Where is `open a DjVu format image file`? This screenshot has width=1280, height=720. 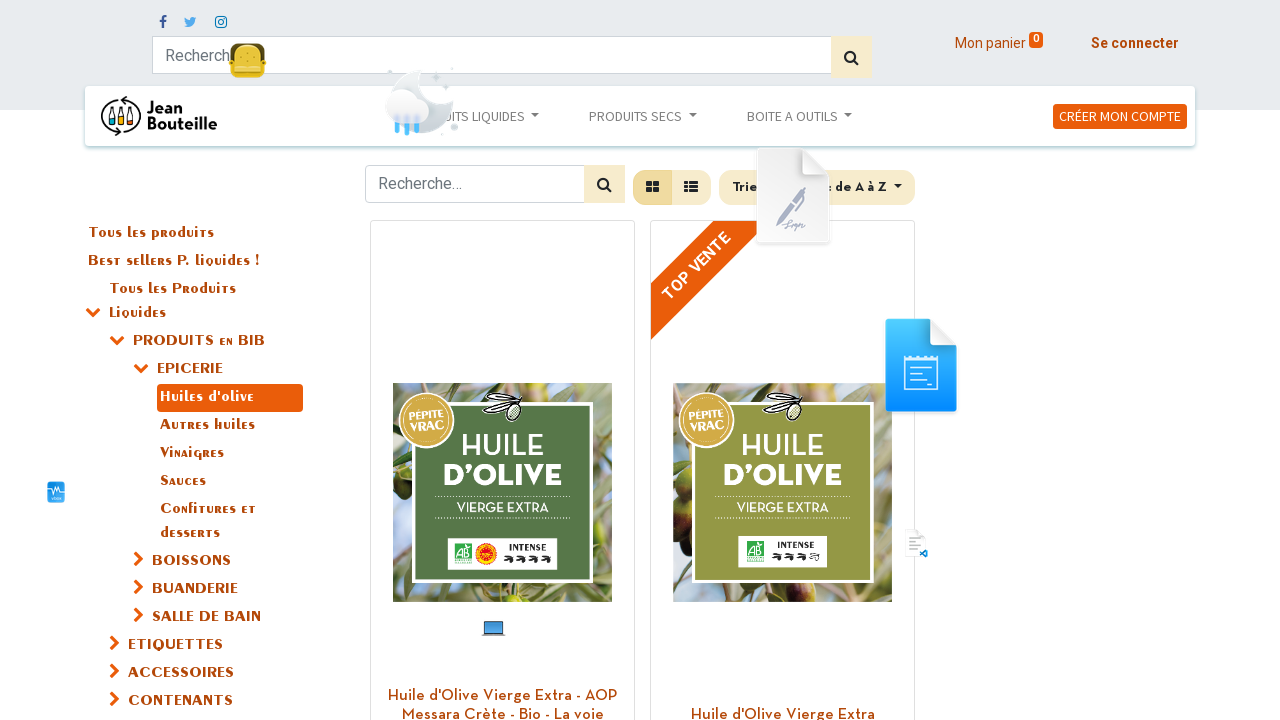 open a DjVu format image file is located at coordinates (921, 367).